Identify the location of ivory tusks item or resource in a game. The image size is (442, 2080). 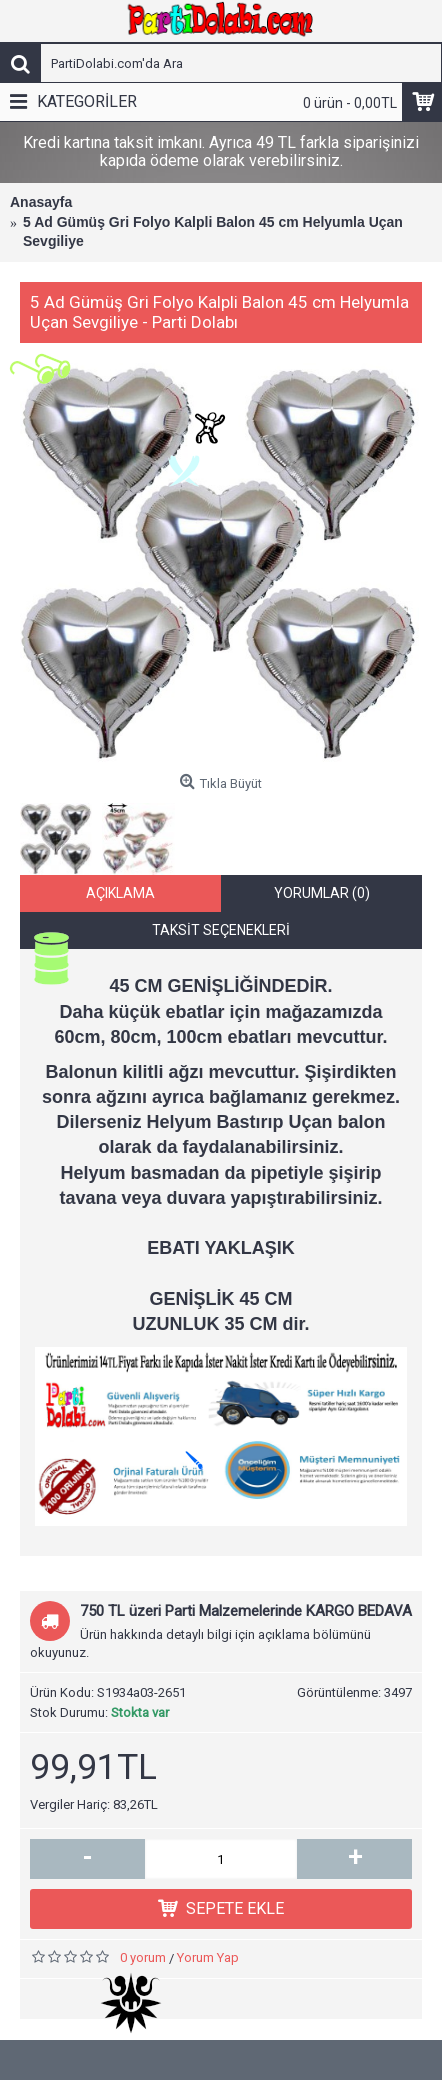
(184, 471).